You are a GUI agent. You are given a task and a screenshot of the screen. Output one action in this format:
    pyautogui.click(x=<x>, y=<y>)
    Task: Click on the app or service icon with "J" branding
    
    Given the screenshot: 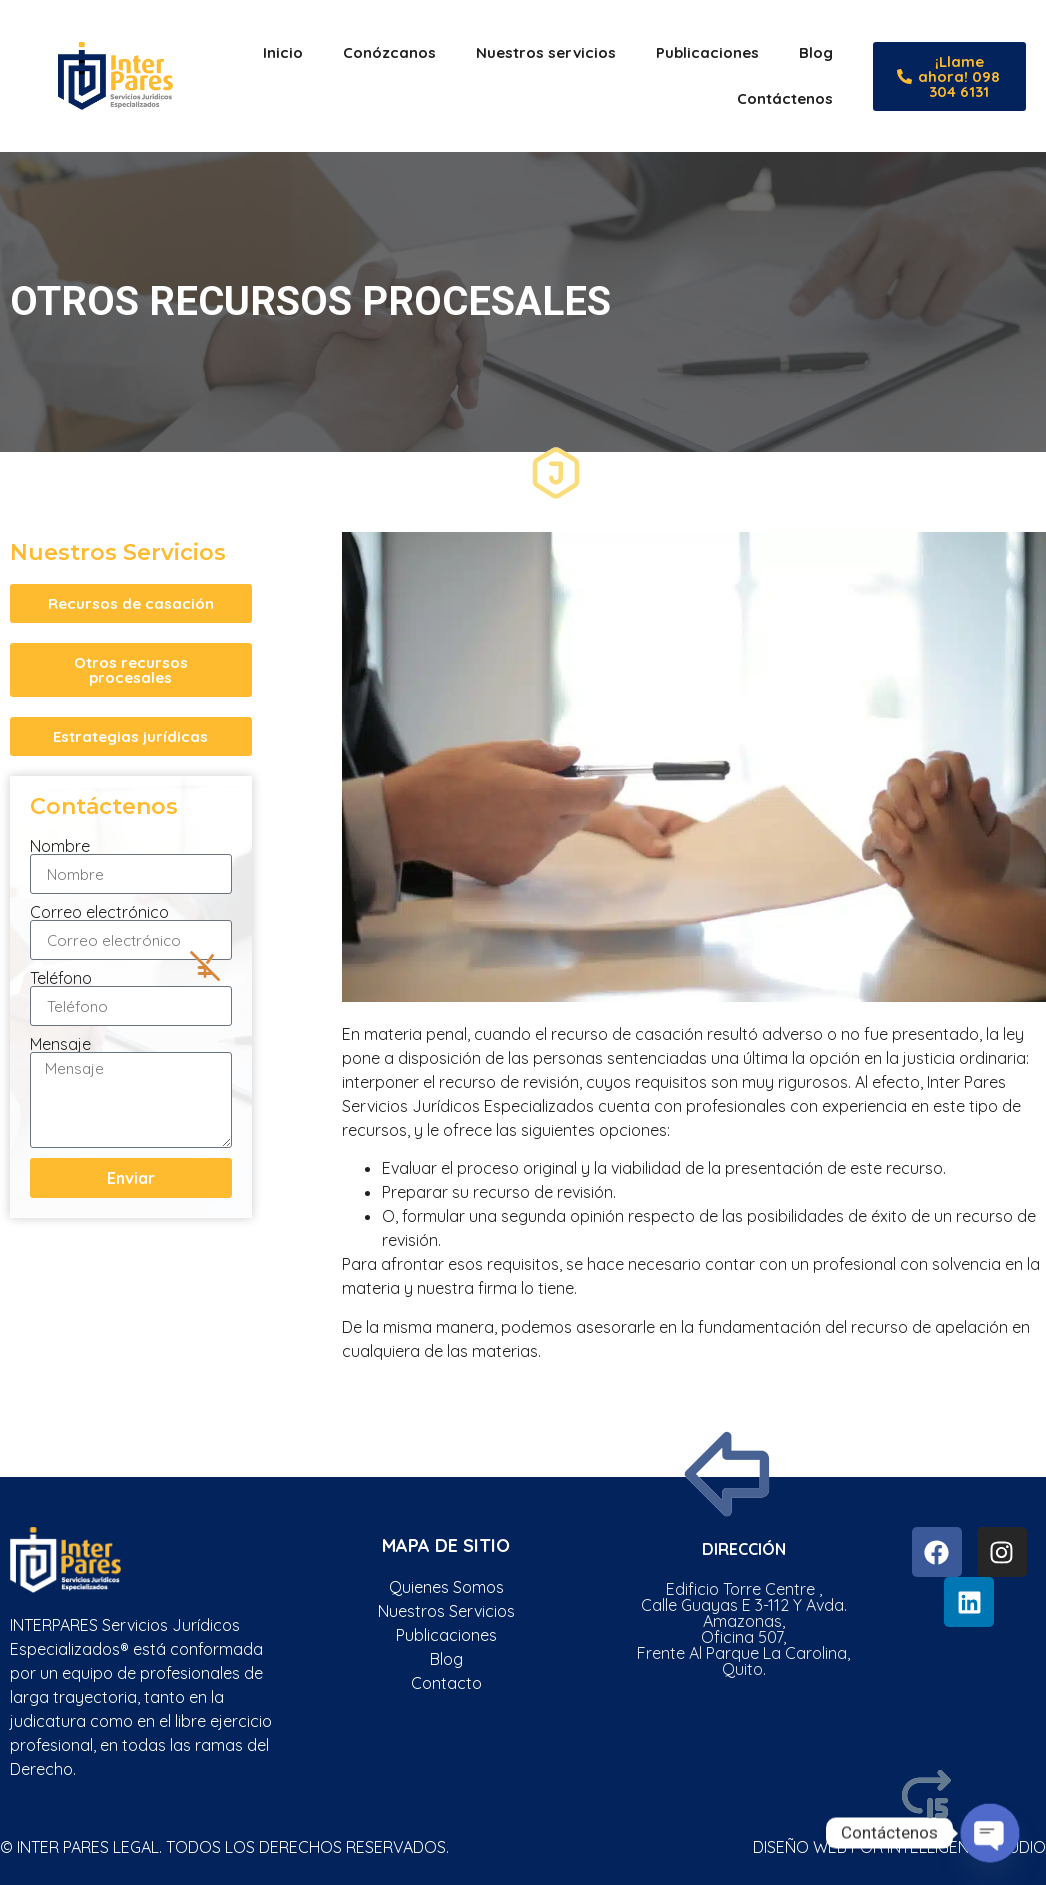 What is the action you would take?
    pyautogui.click(x=556, y=473)
    